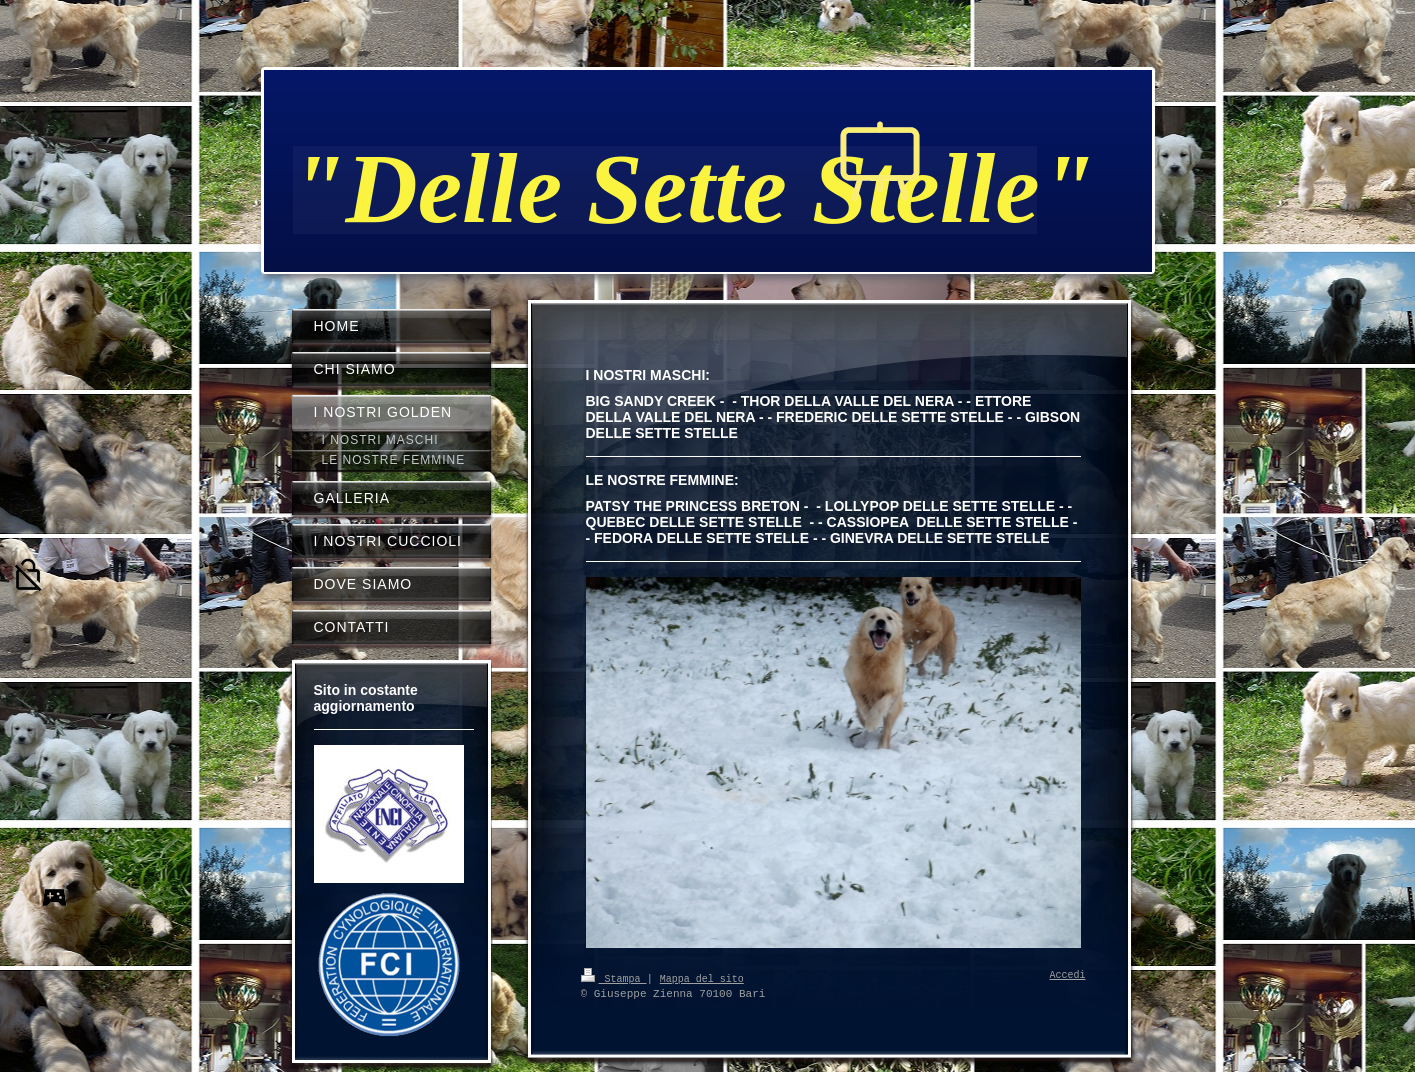 The width and height of the screenshot is (1415, 1072). I want to click on access gaming or esports features, so click(54, 897).